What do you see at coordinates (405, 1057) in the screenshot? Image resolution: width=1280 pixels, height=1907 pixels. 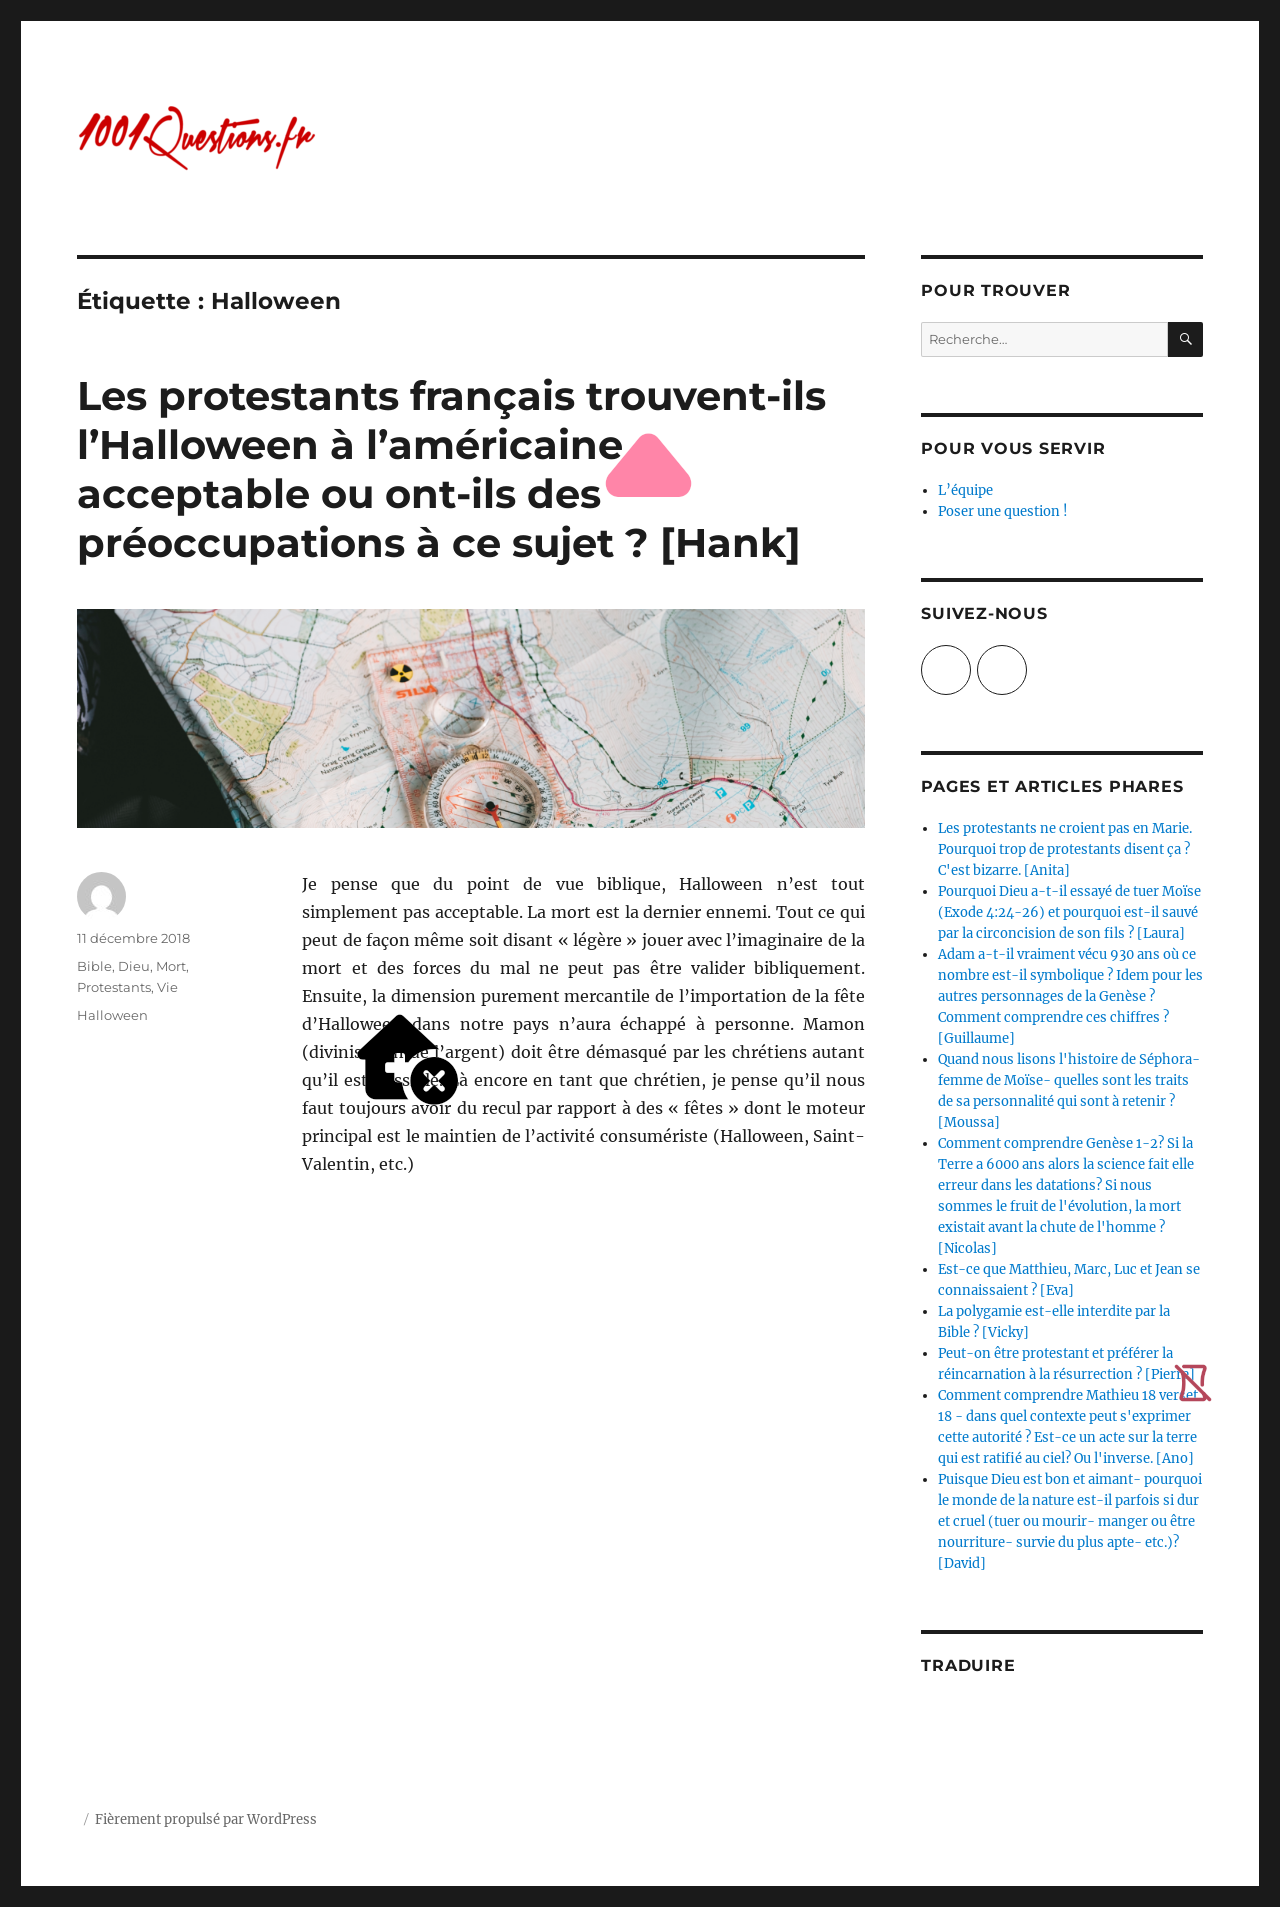 I see `medical facility or clinic unavailable` at bounding box center [405, 1057].